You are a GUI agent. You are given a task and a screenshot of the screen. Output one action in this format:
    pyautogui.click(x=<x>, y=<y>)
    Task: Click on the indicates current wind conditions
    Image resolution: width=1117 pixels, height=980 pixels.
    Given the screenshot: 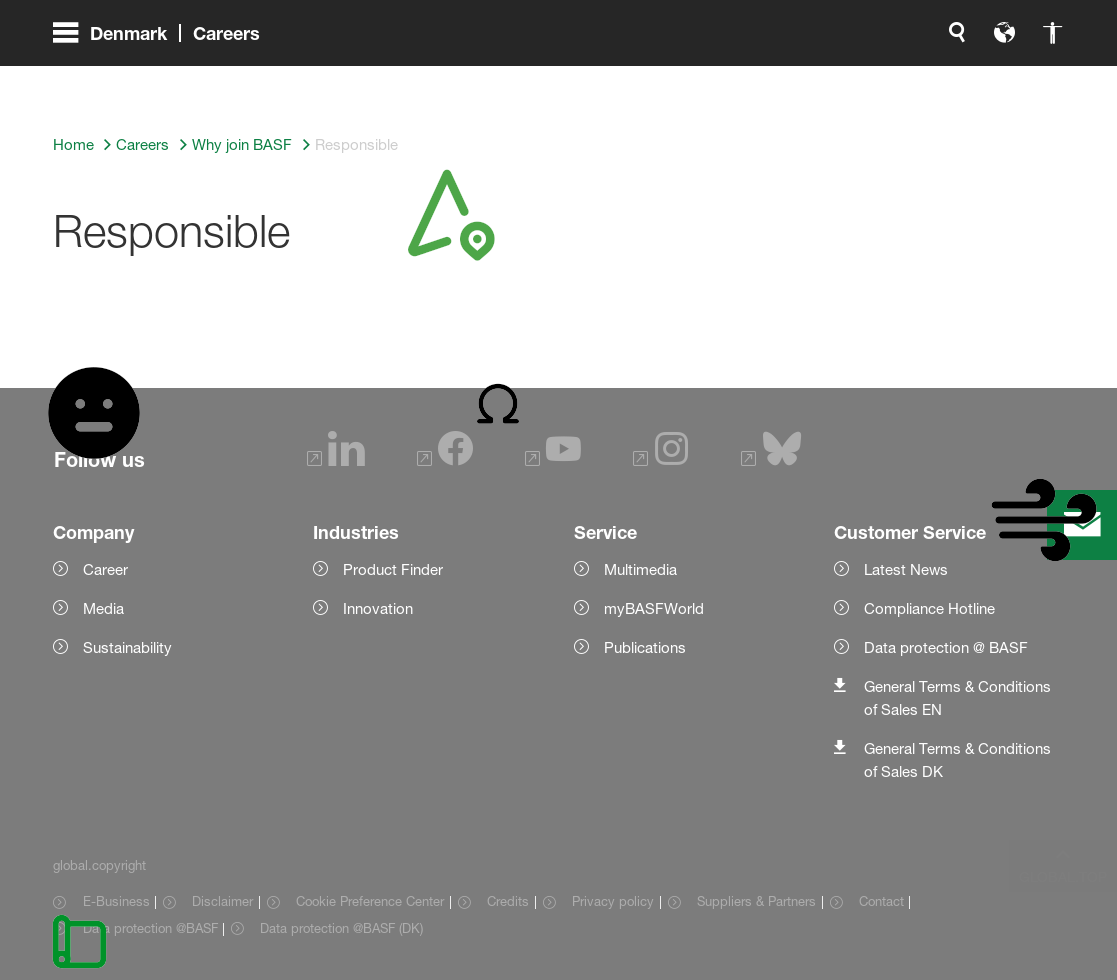 What is the action you would take?
    pyautogui.click(x=1044, y=520)
    